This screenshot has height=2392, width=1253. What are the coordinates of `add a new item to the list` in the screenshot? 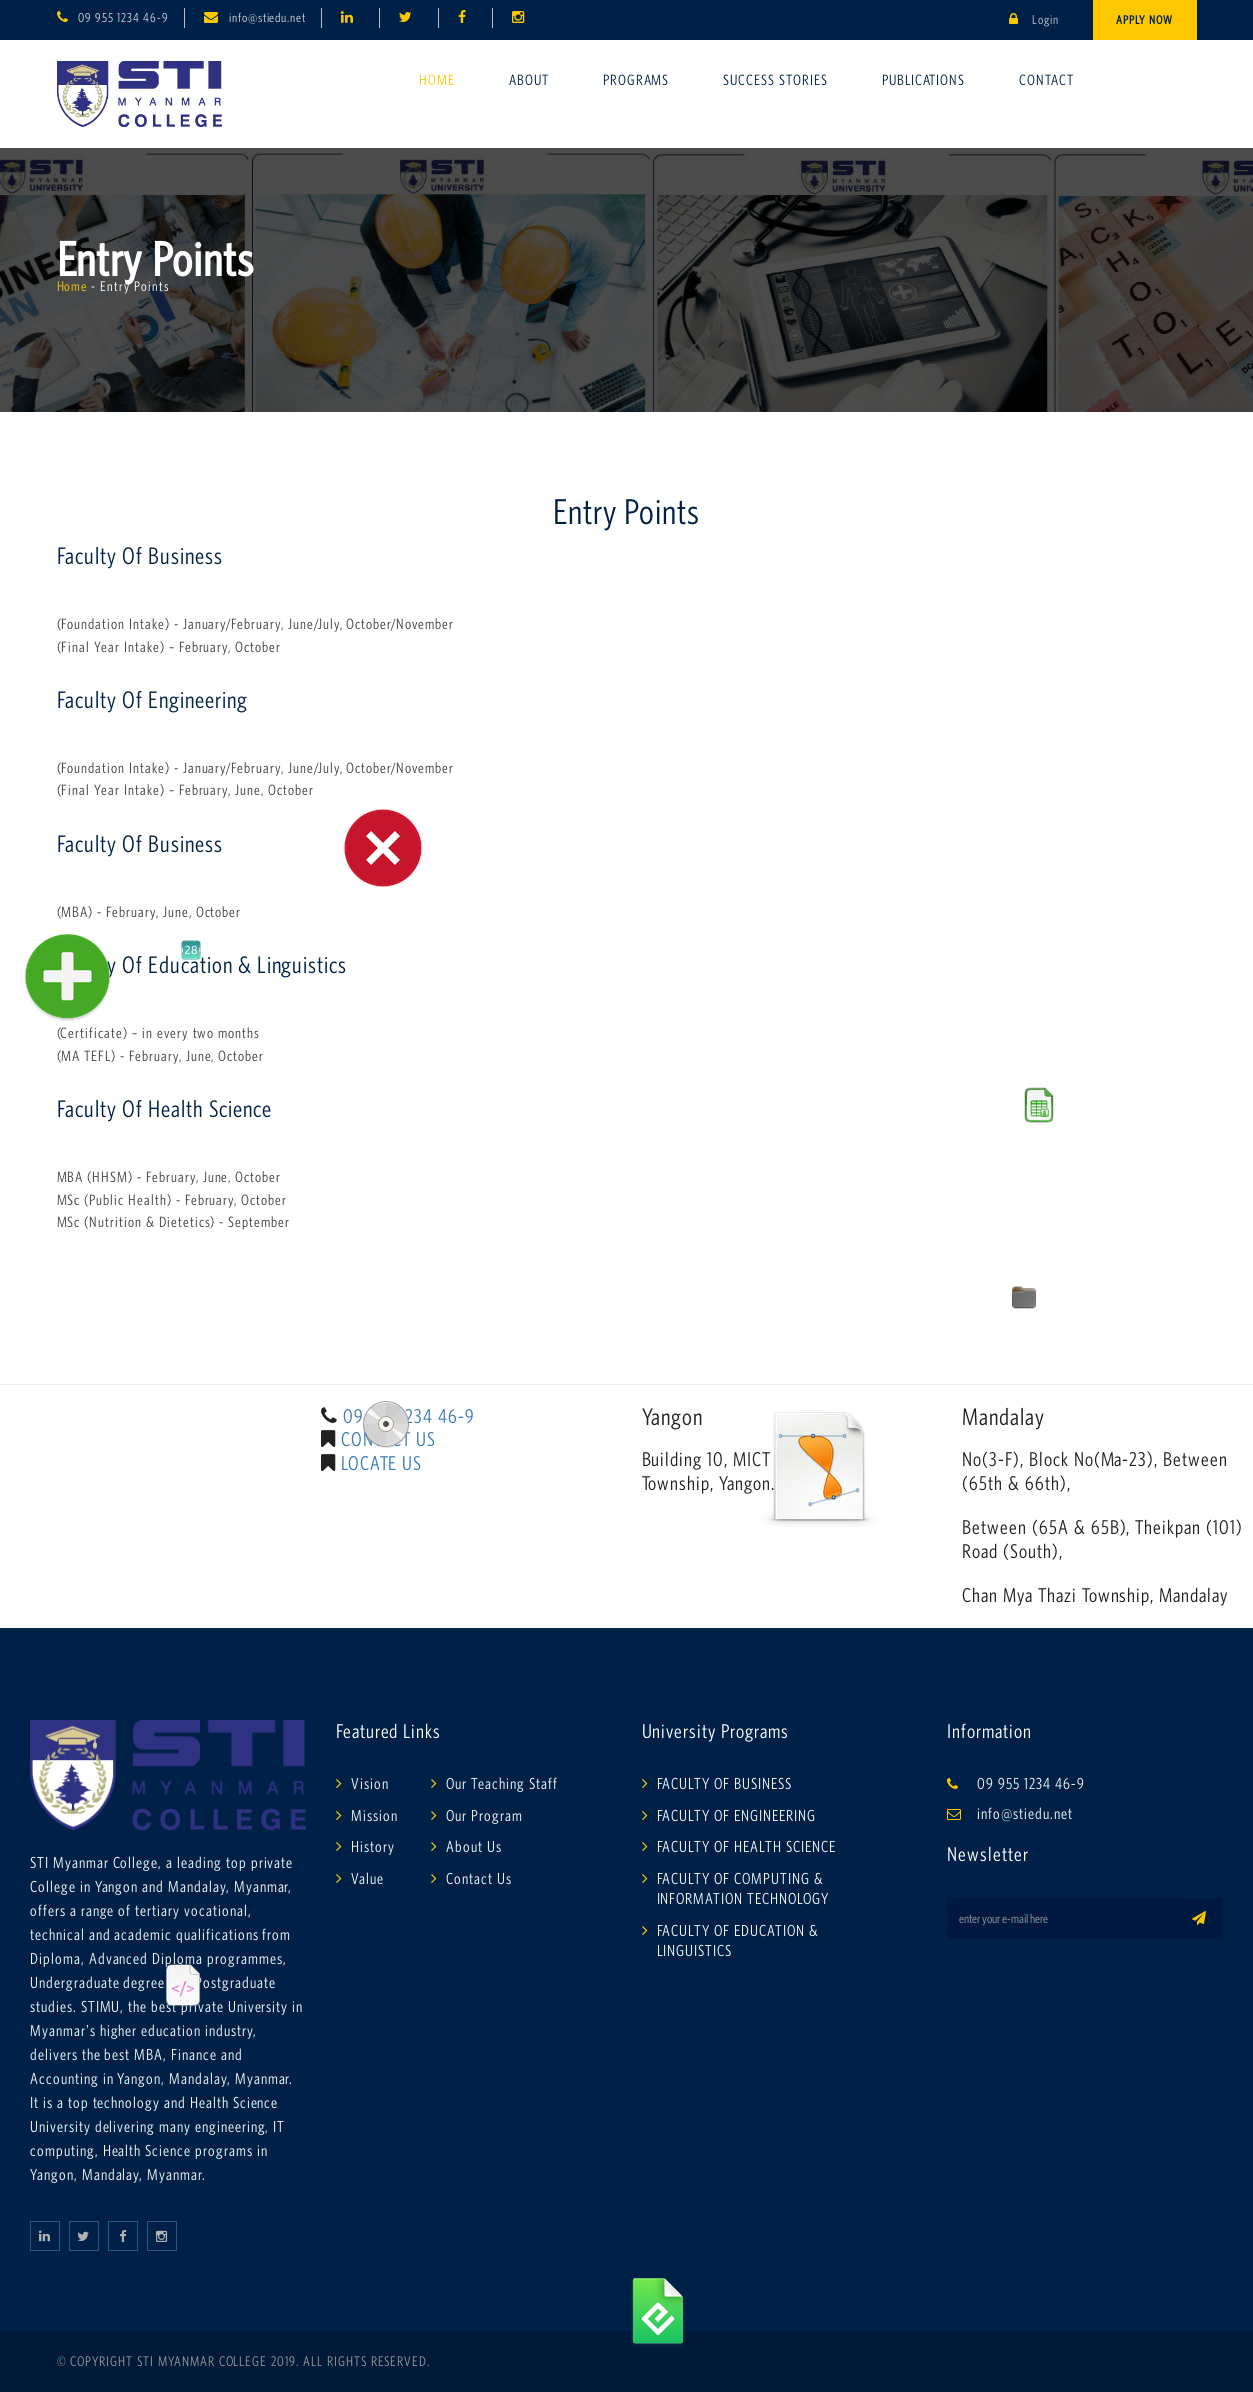 It's located at (67, 977).